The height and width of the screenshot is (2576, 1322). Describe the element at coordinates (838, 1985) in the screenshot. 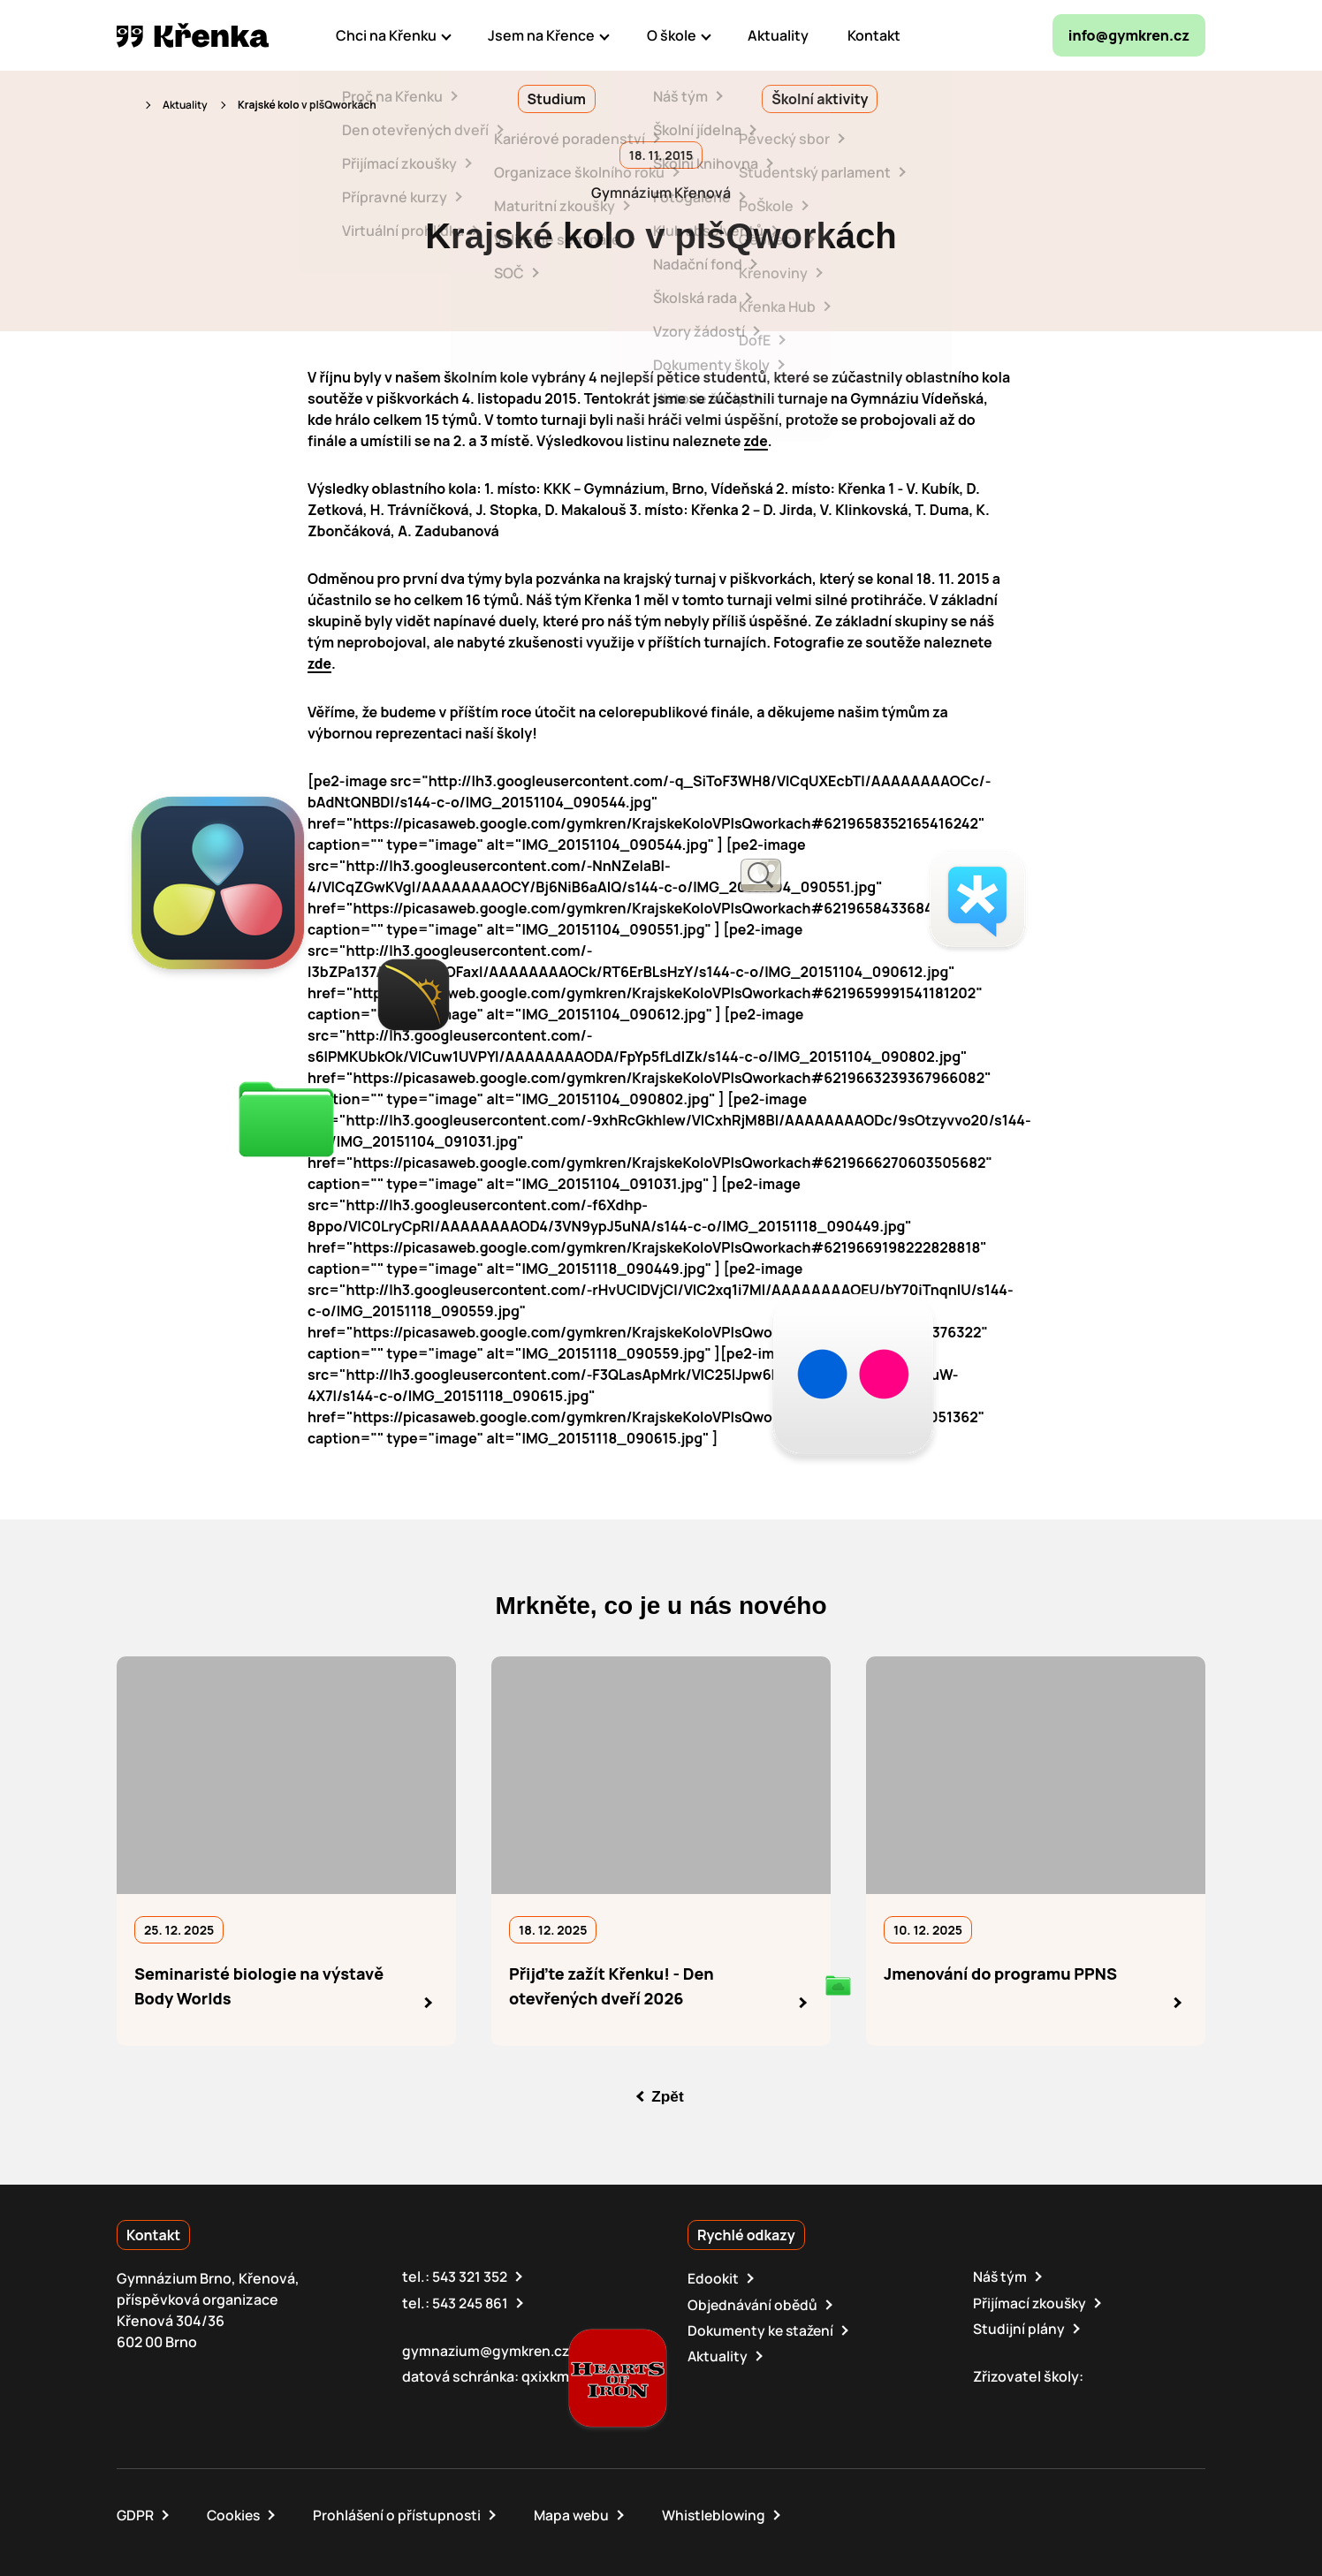

I see `access cloud-synced files and folders` at that location.